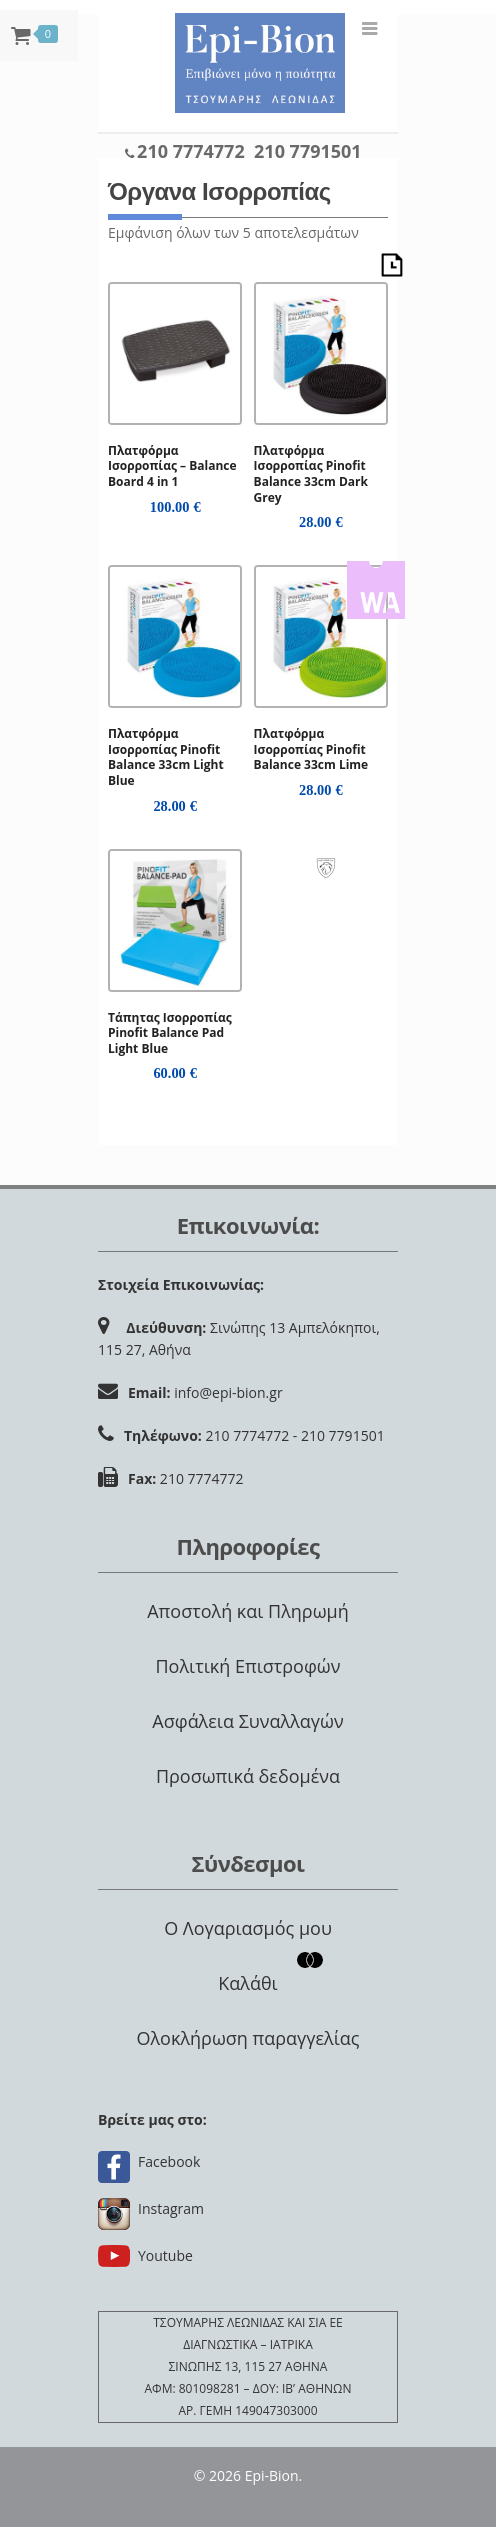 This screenshot has width=496, height=2527. I want to click on view file version history, so click(392, 265).